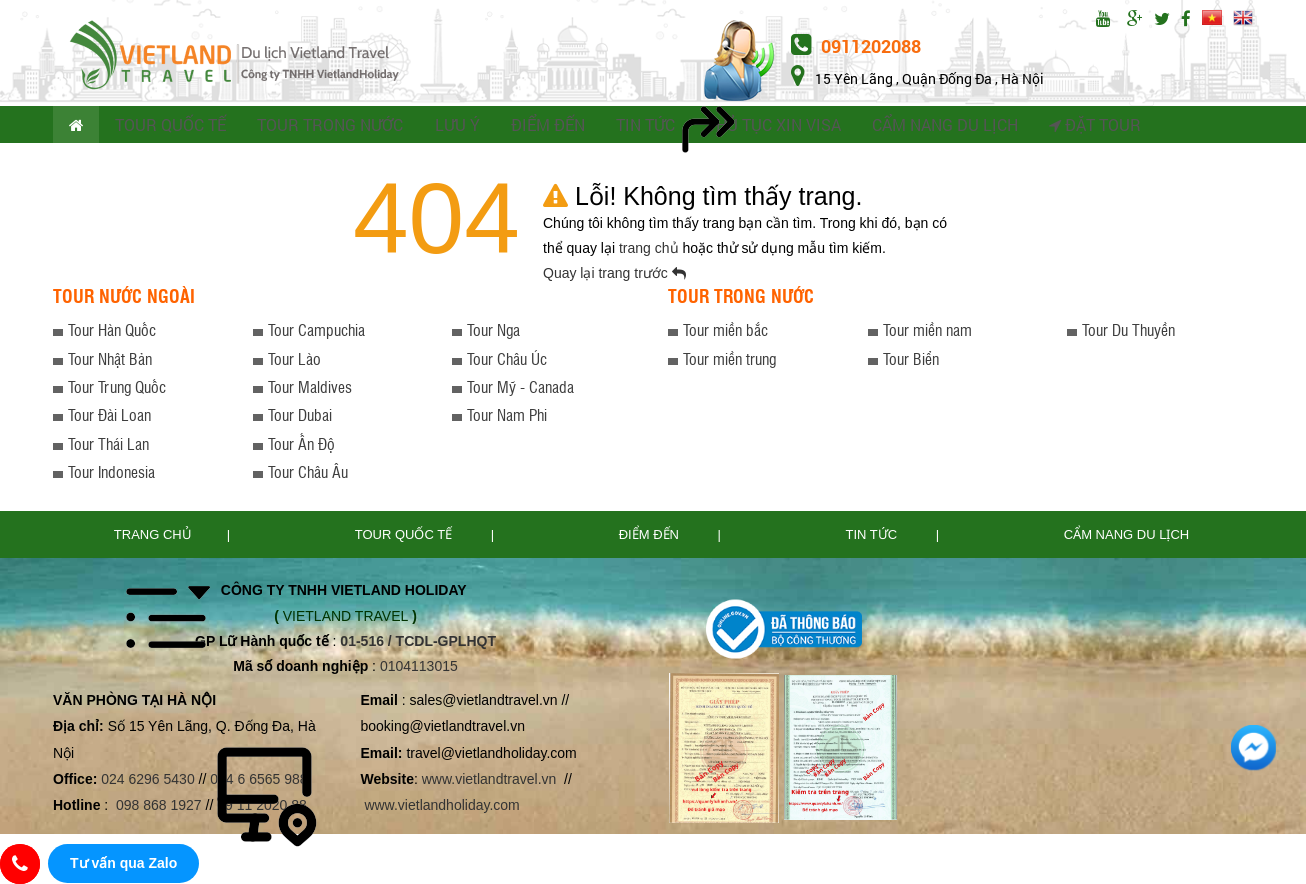 This screenshot has width=1306, height=884. What do you see at coordinates (264, 794) in the screenshot?
I see `view device location on map` at bounding box center [264, 794].